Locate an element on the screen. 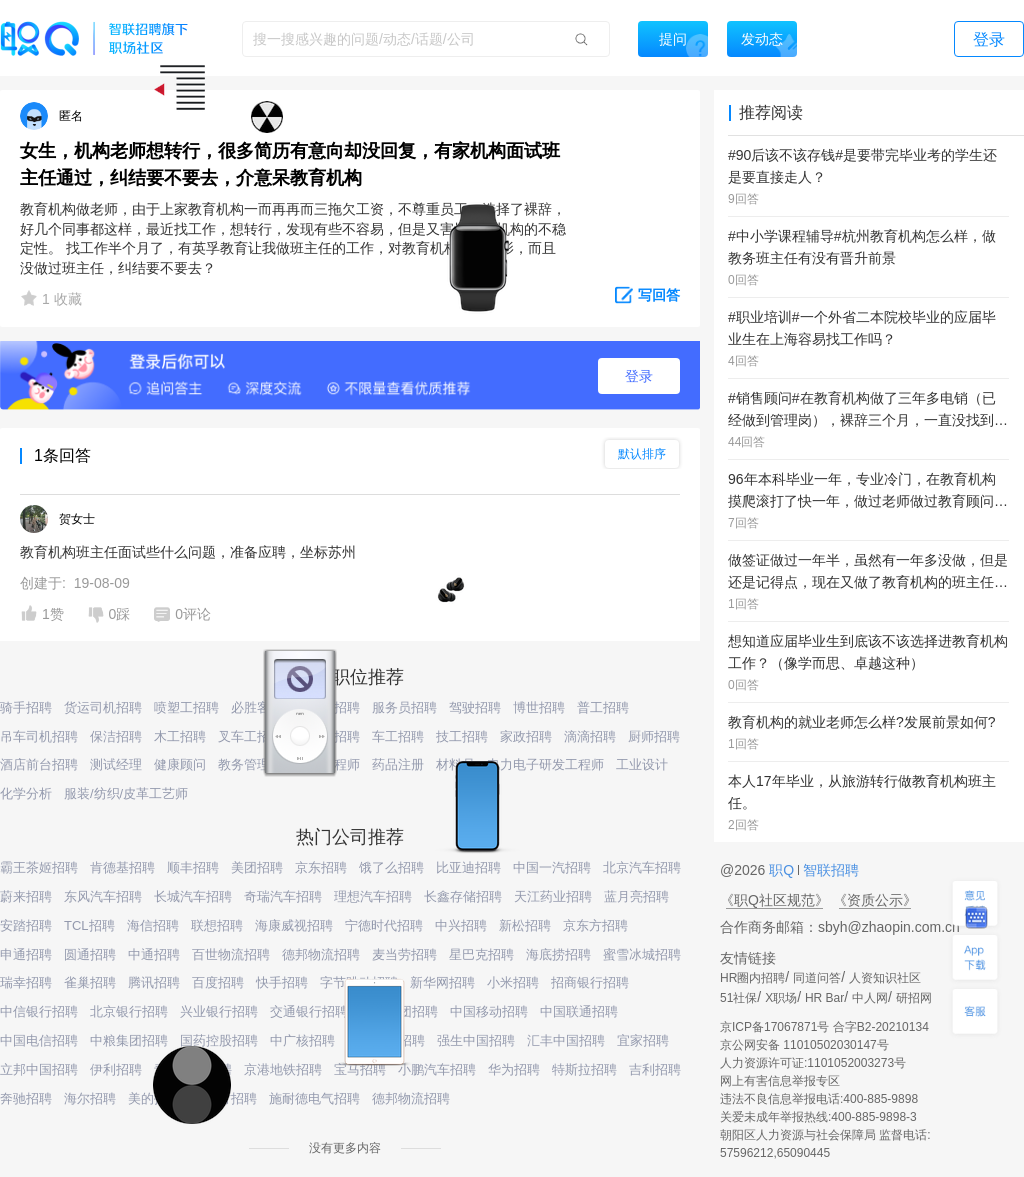  access keyboard and input method settings is located at coordinates (976, 917).